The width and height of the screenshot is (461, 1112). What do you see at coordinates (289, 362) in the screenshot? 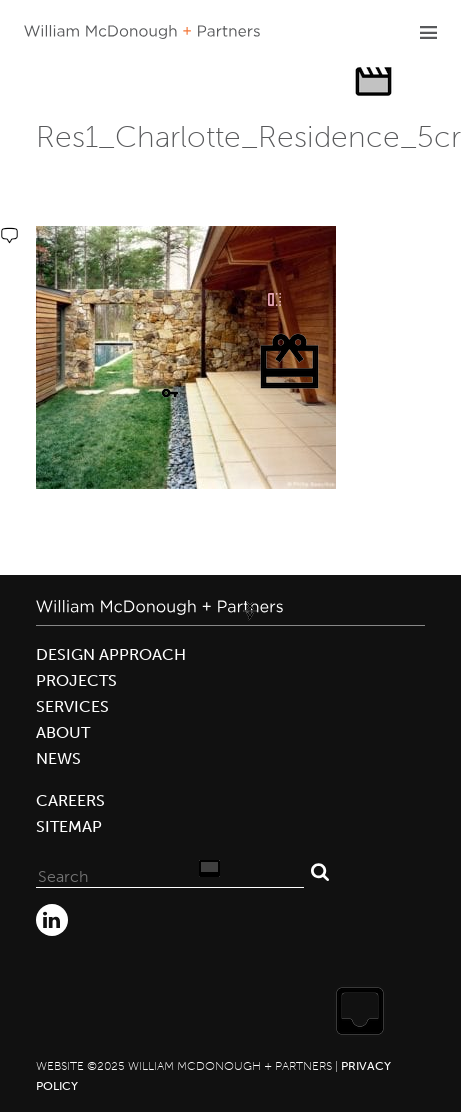
I see `redeem a gift card or promo code` at bounding box center [289, 362].